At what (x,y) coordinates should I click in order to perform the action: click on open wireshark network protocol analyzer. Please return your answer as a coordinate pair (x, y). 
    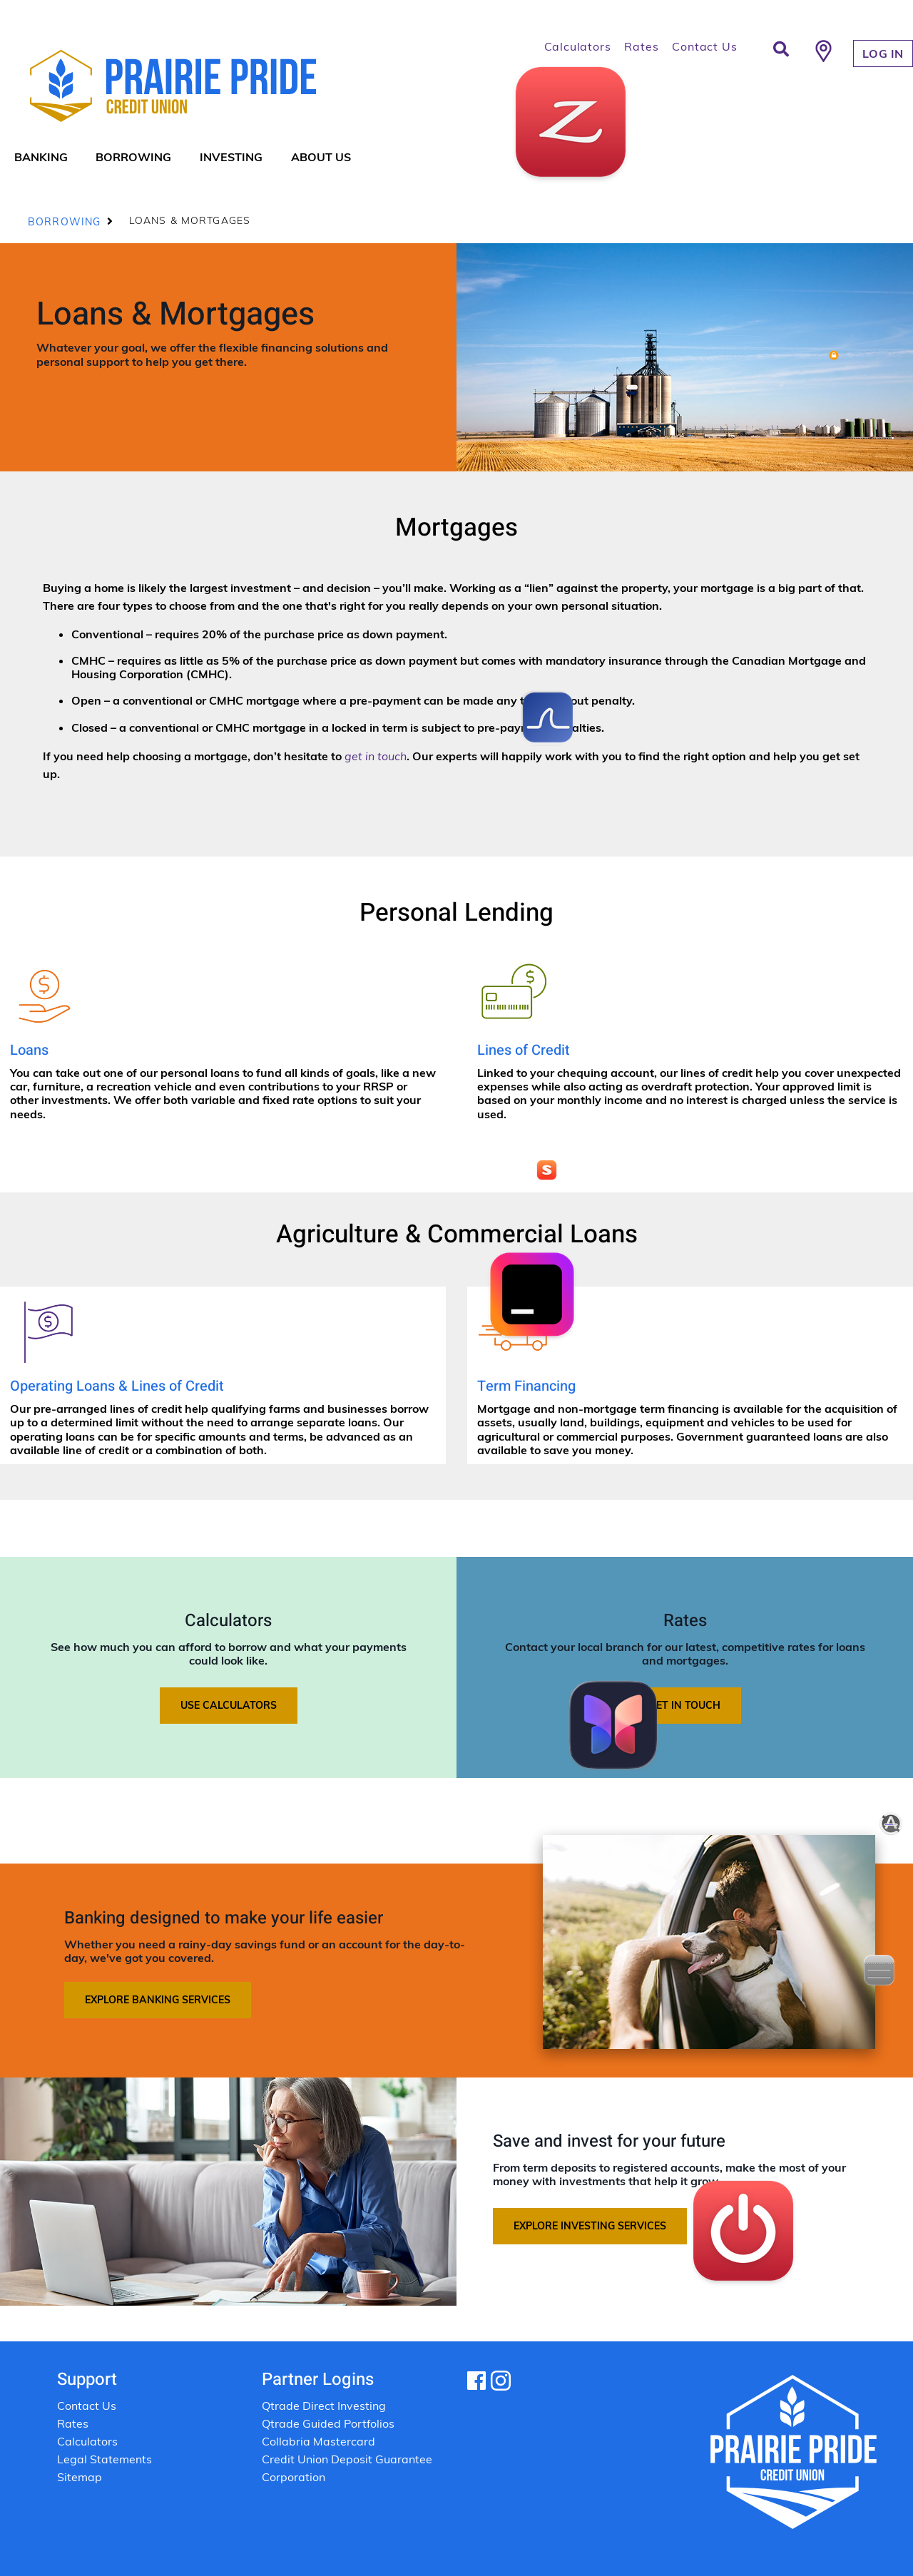
    Looking at the image, I should click on (548, 717).